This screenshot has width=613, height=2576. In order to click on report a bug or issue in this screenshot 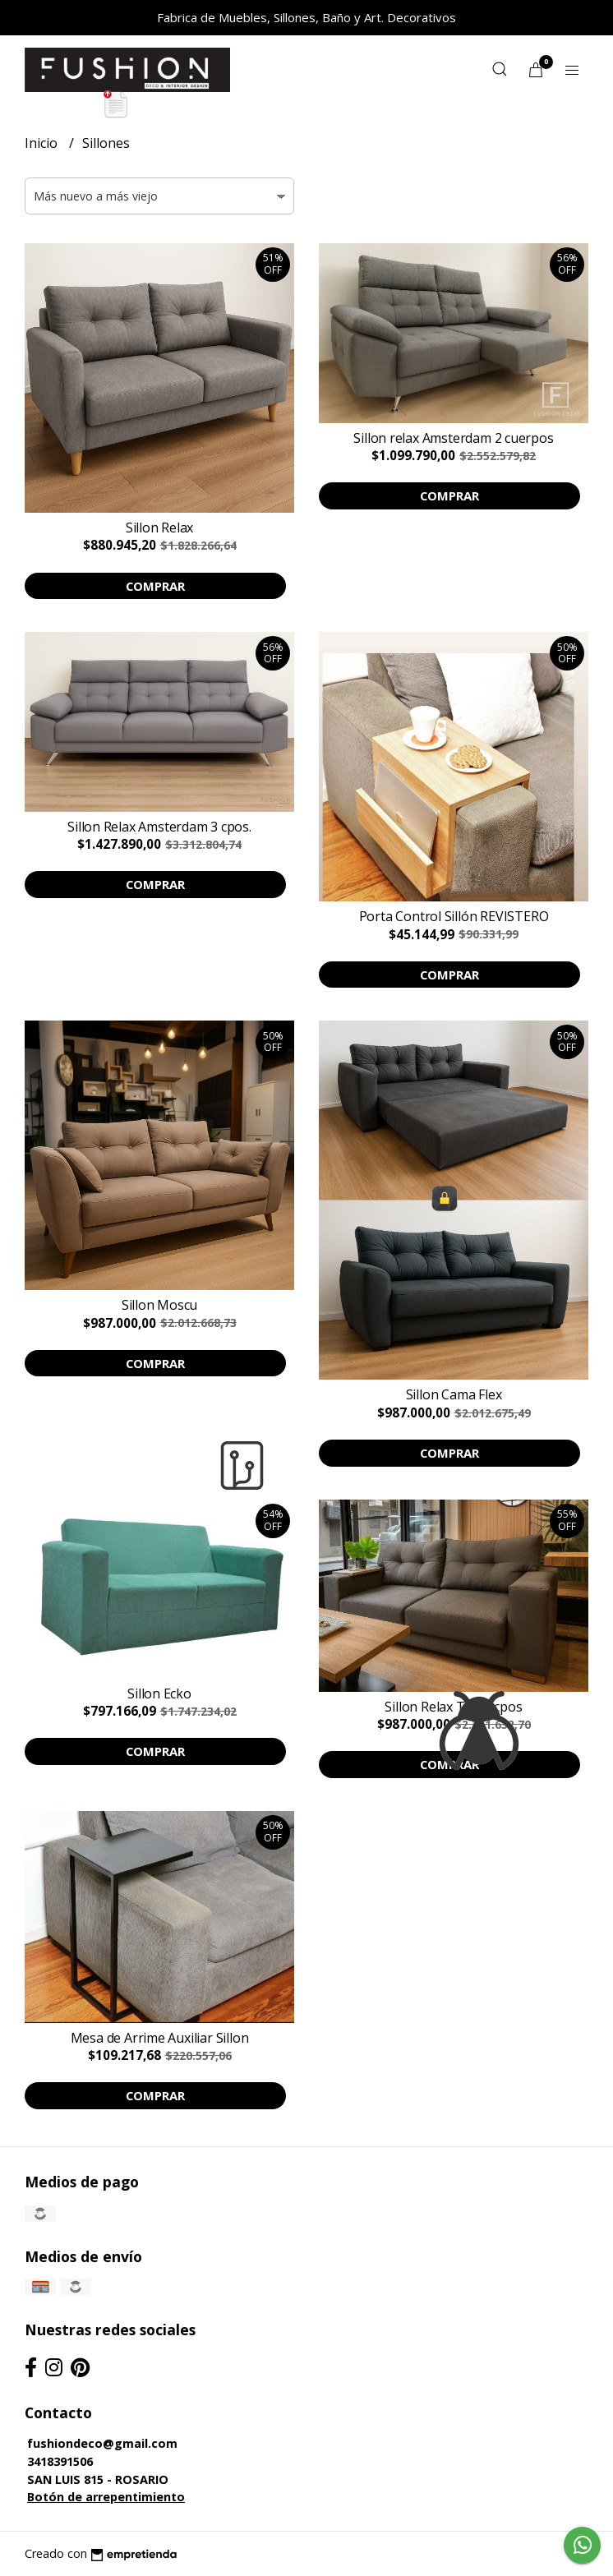, I will do `click(479, 1730)`.